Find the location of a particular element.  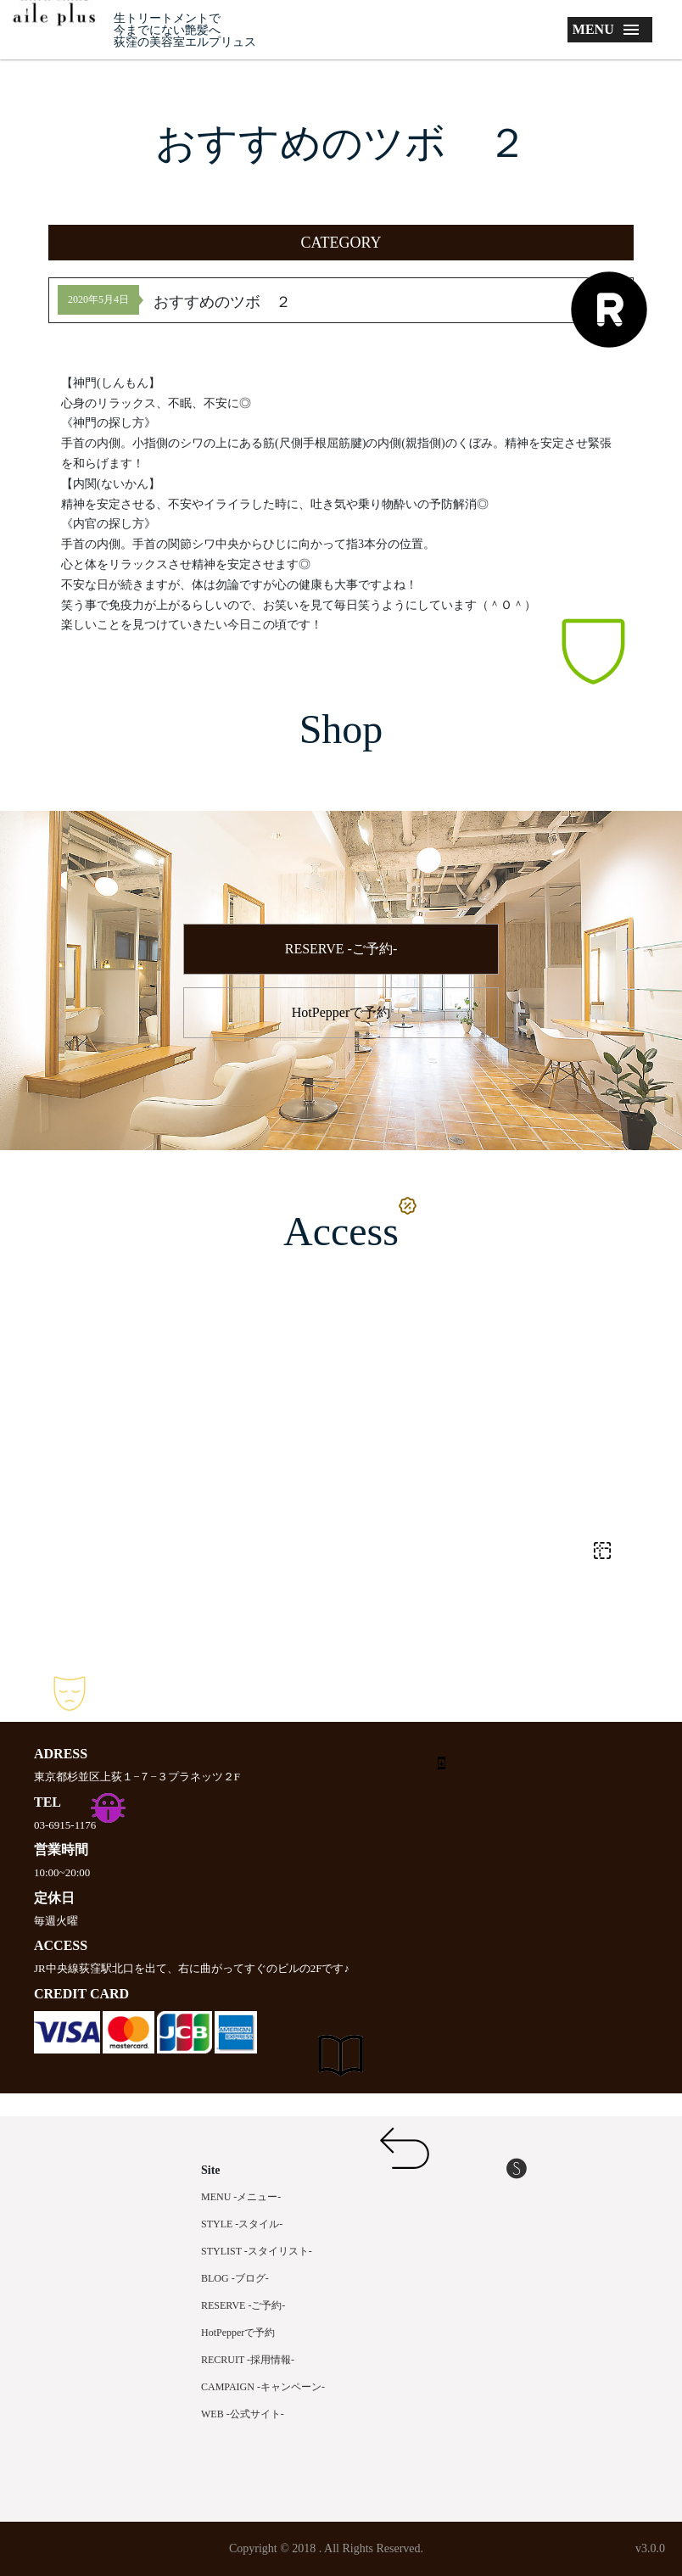

indicates sad or negative mood/emotion is located at coordinates (70, 1692).